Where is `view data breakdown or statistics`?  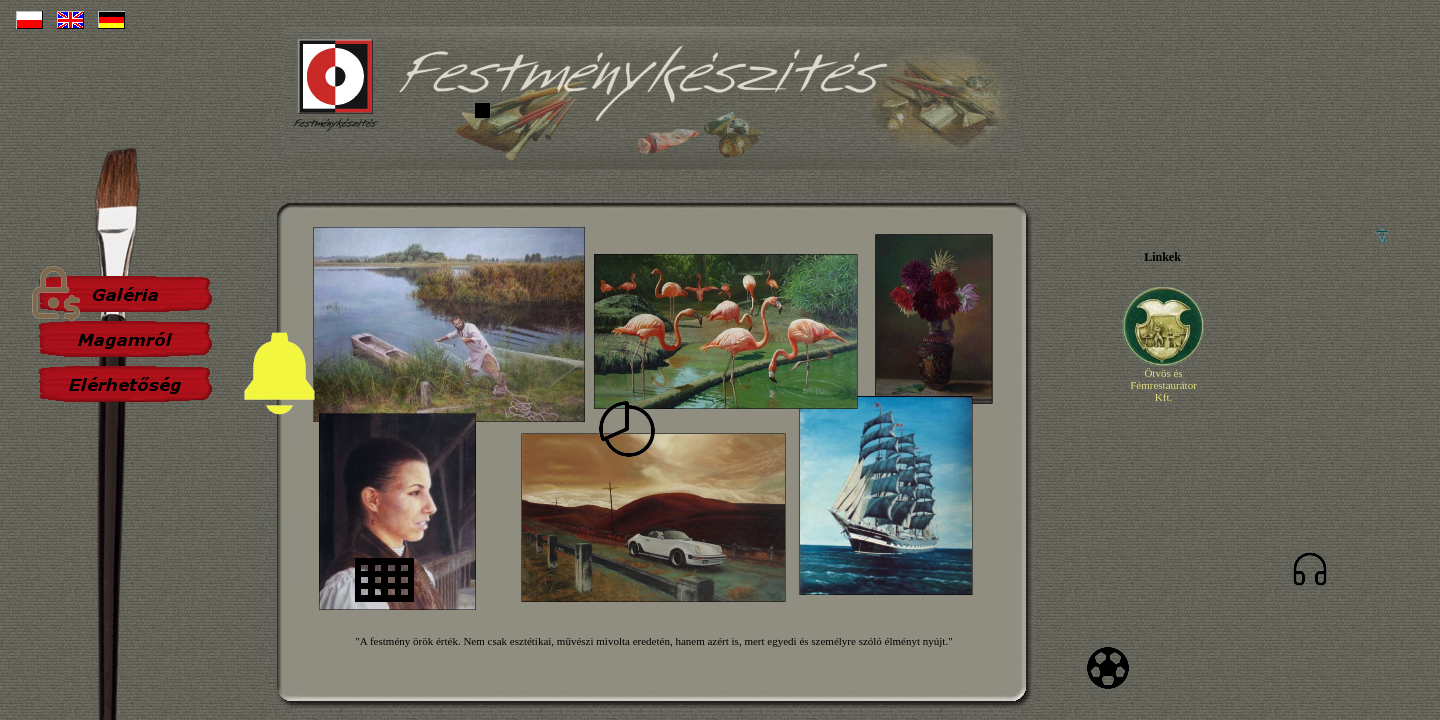
view data breakdown or statistics is located at coordinates (627, 429).